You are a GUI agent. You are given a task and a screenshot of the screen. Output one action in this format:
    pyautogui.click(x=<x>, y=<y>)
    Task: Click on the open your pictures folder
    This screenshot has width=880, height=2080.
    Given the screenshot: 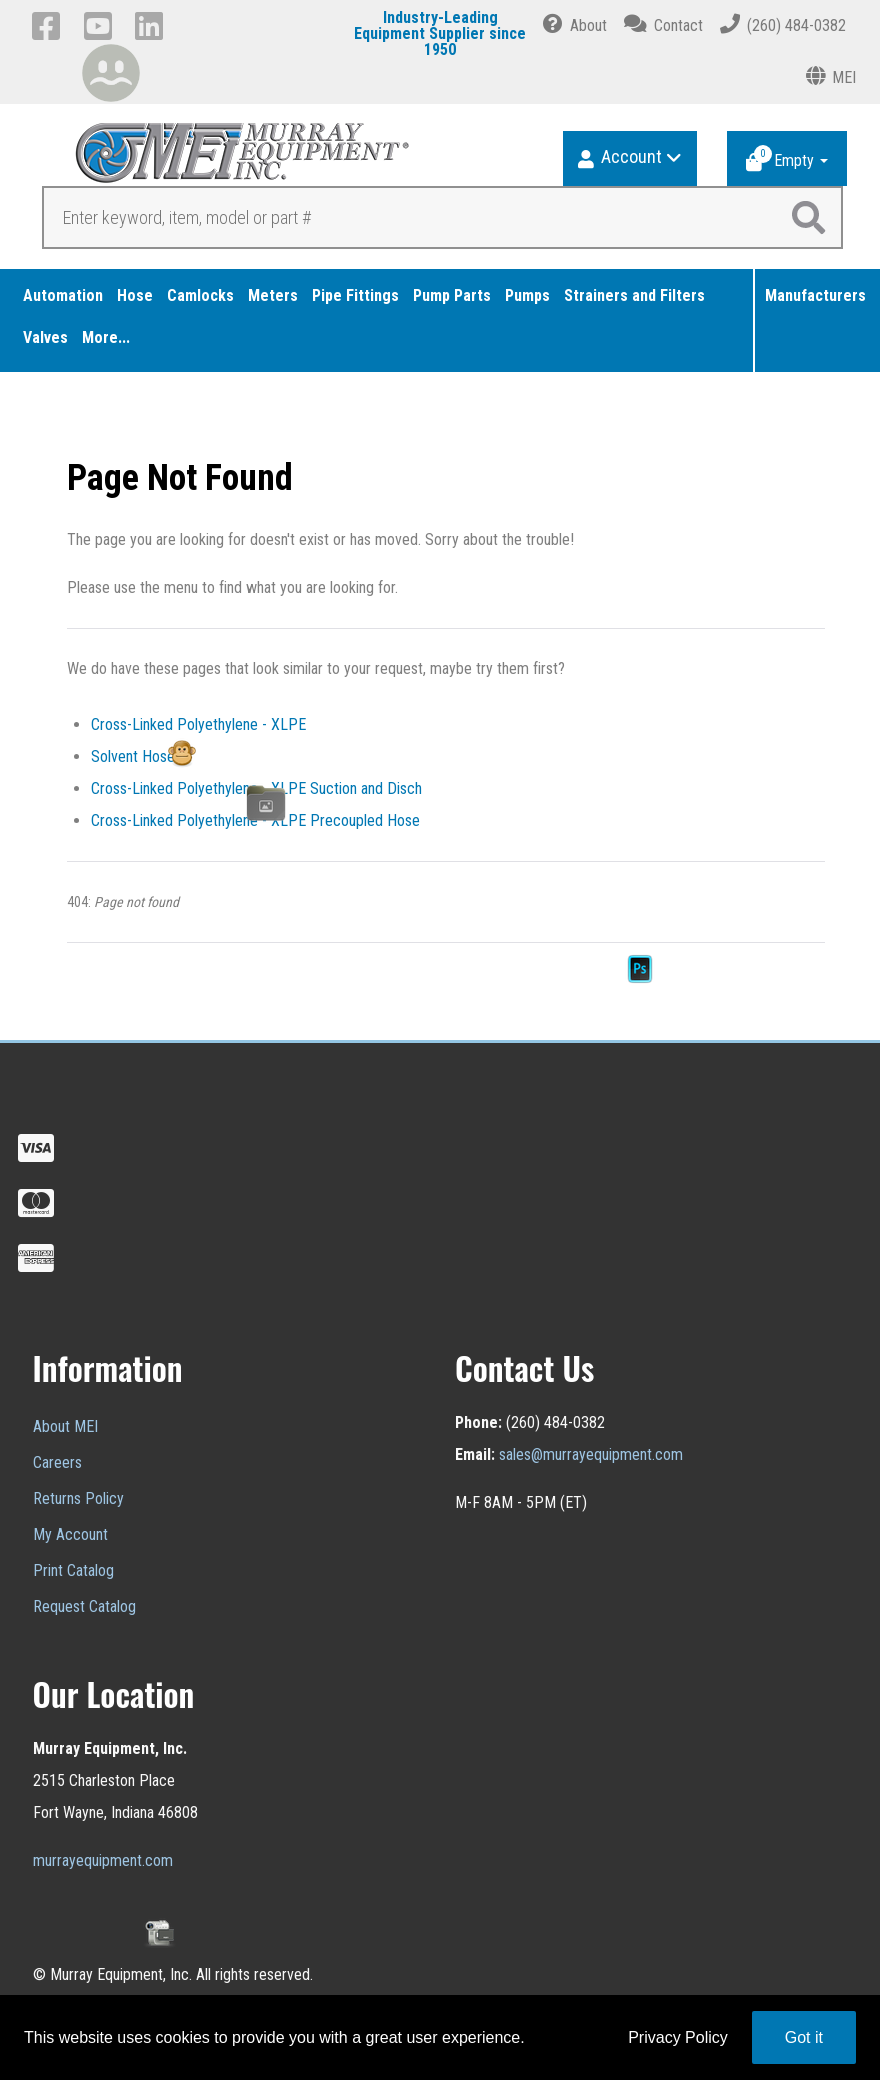 What is the action you would take?
    pyautogui.click(x=266, y=803)
    